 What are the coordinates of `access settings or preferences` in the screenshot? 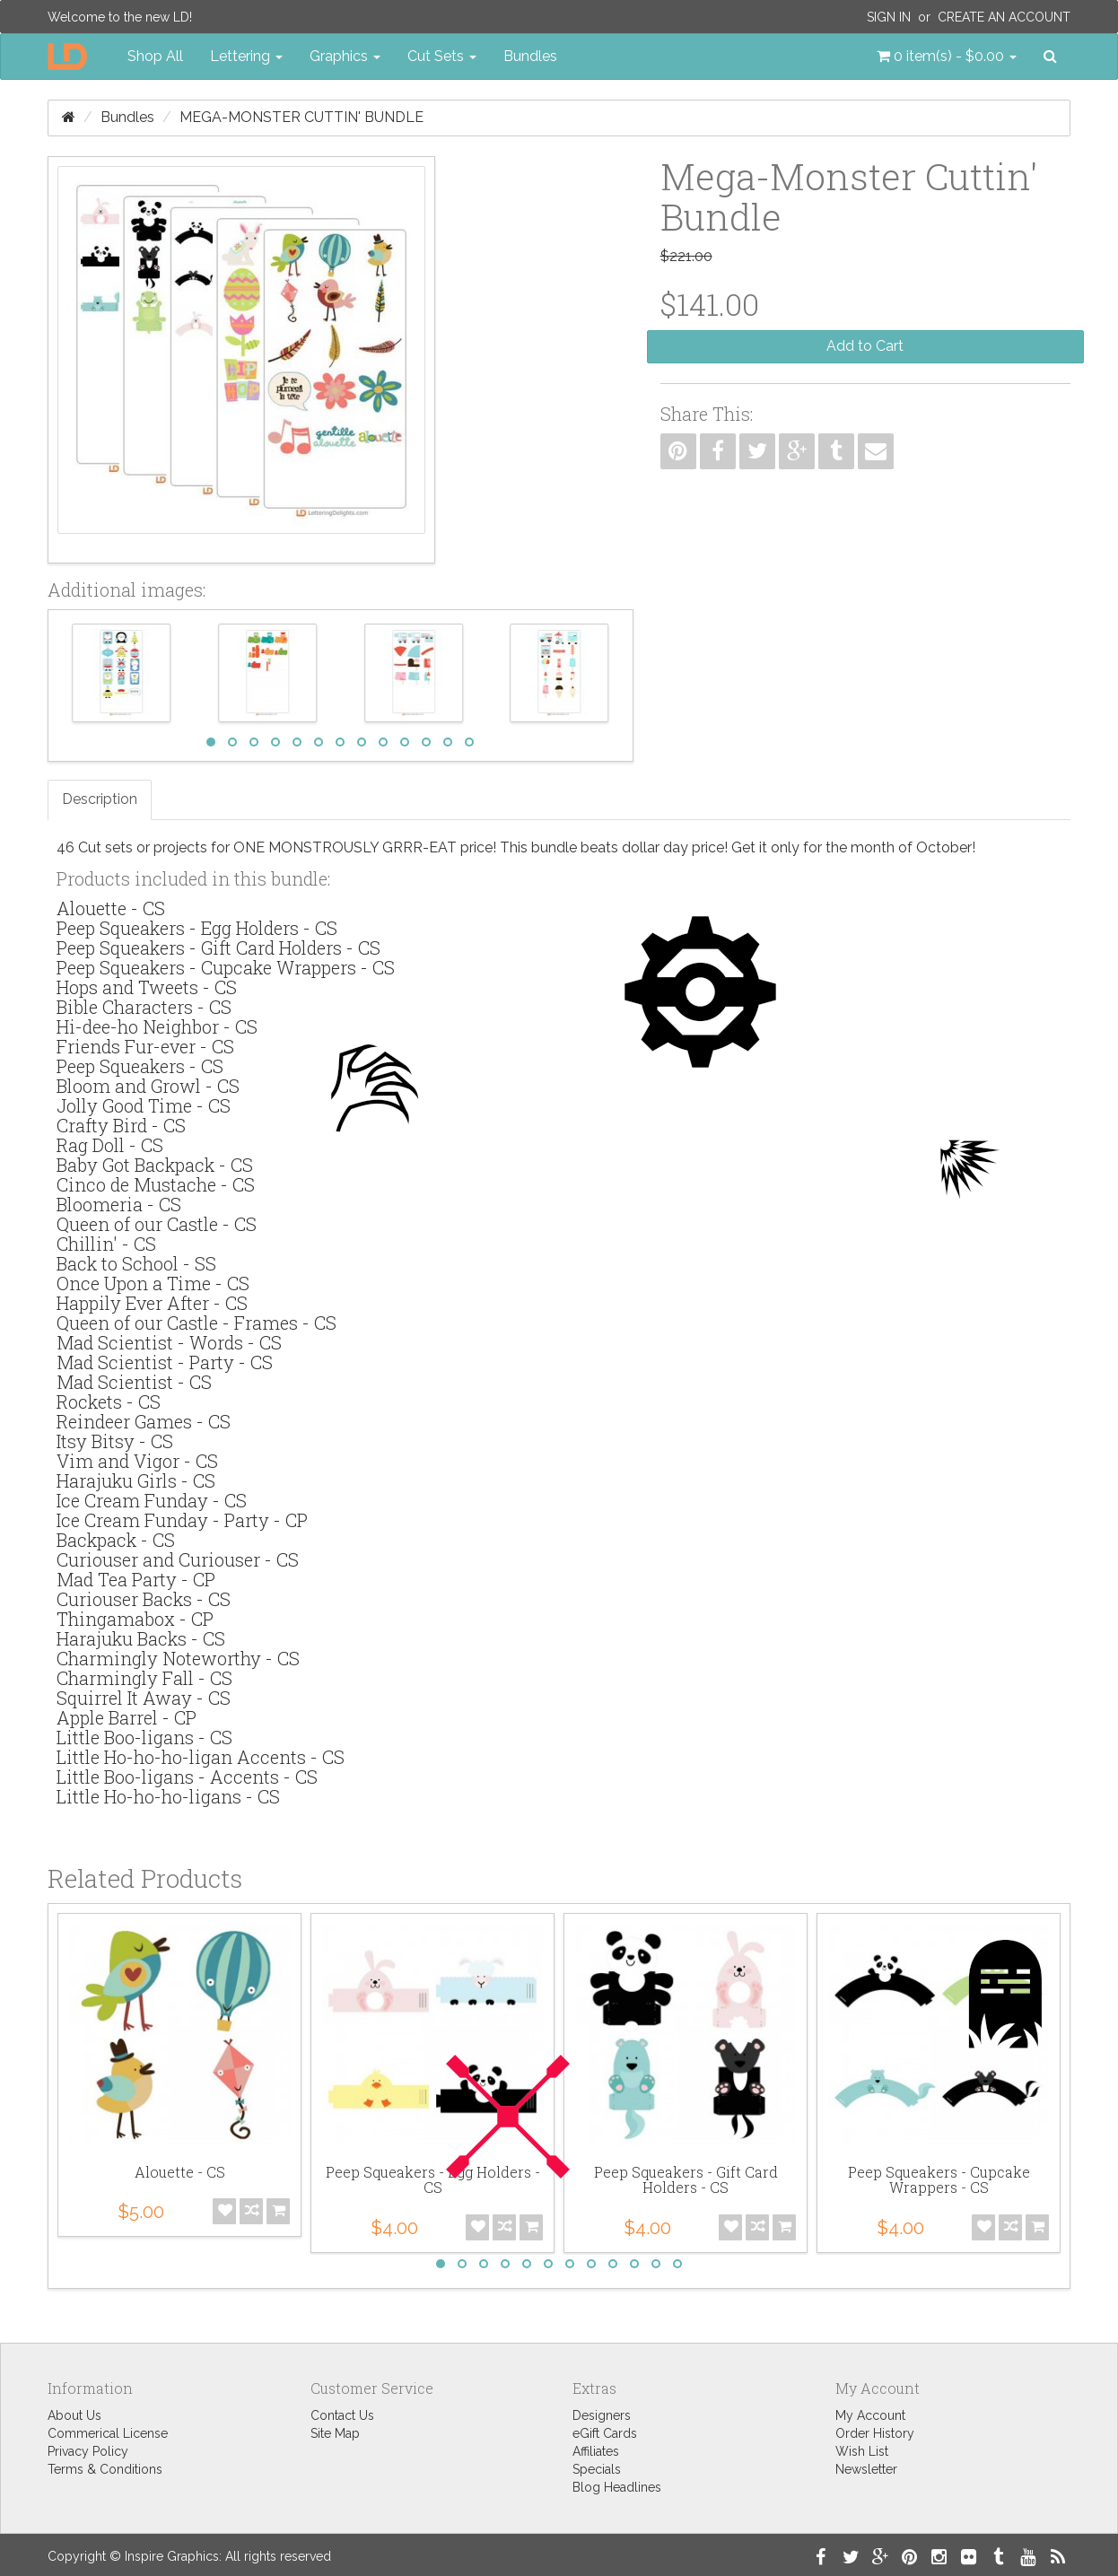 It's located at (700, 991).